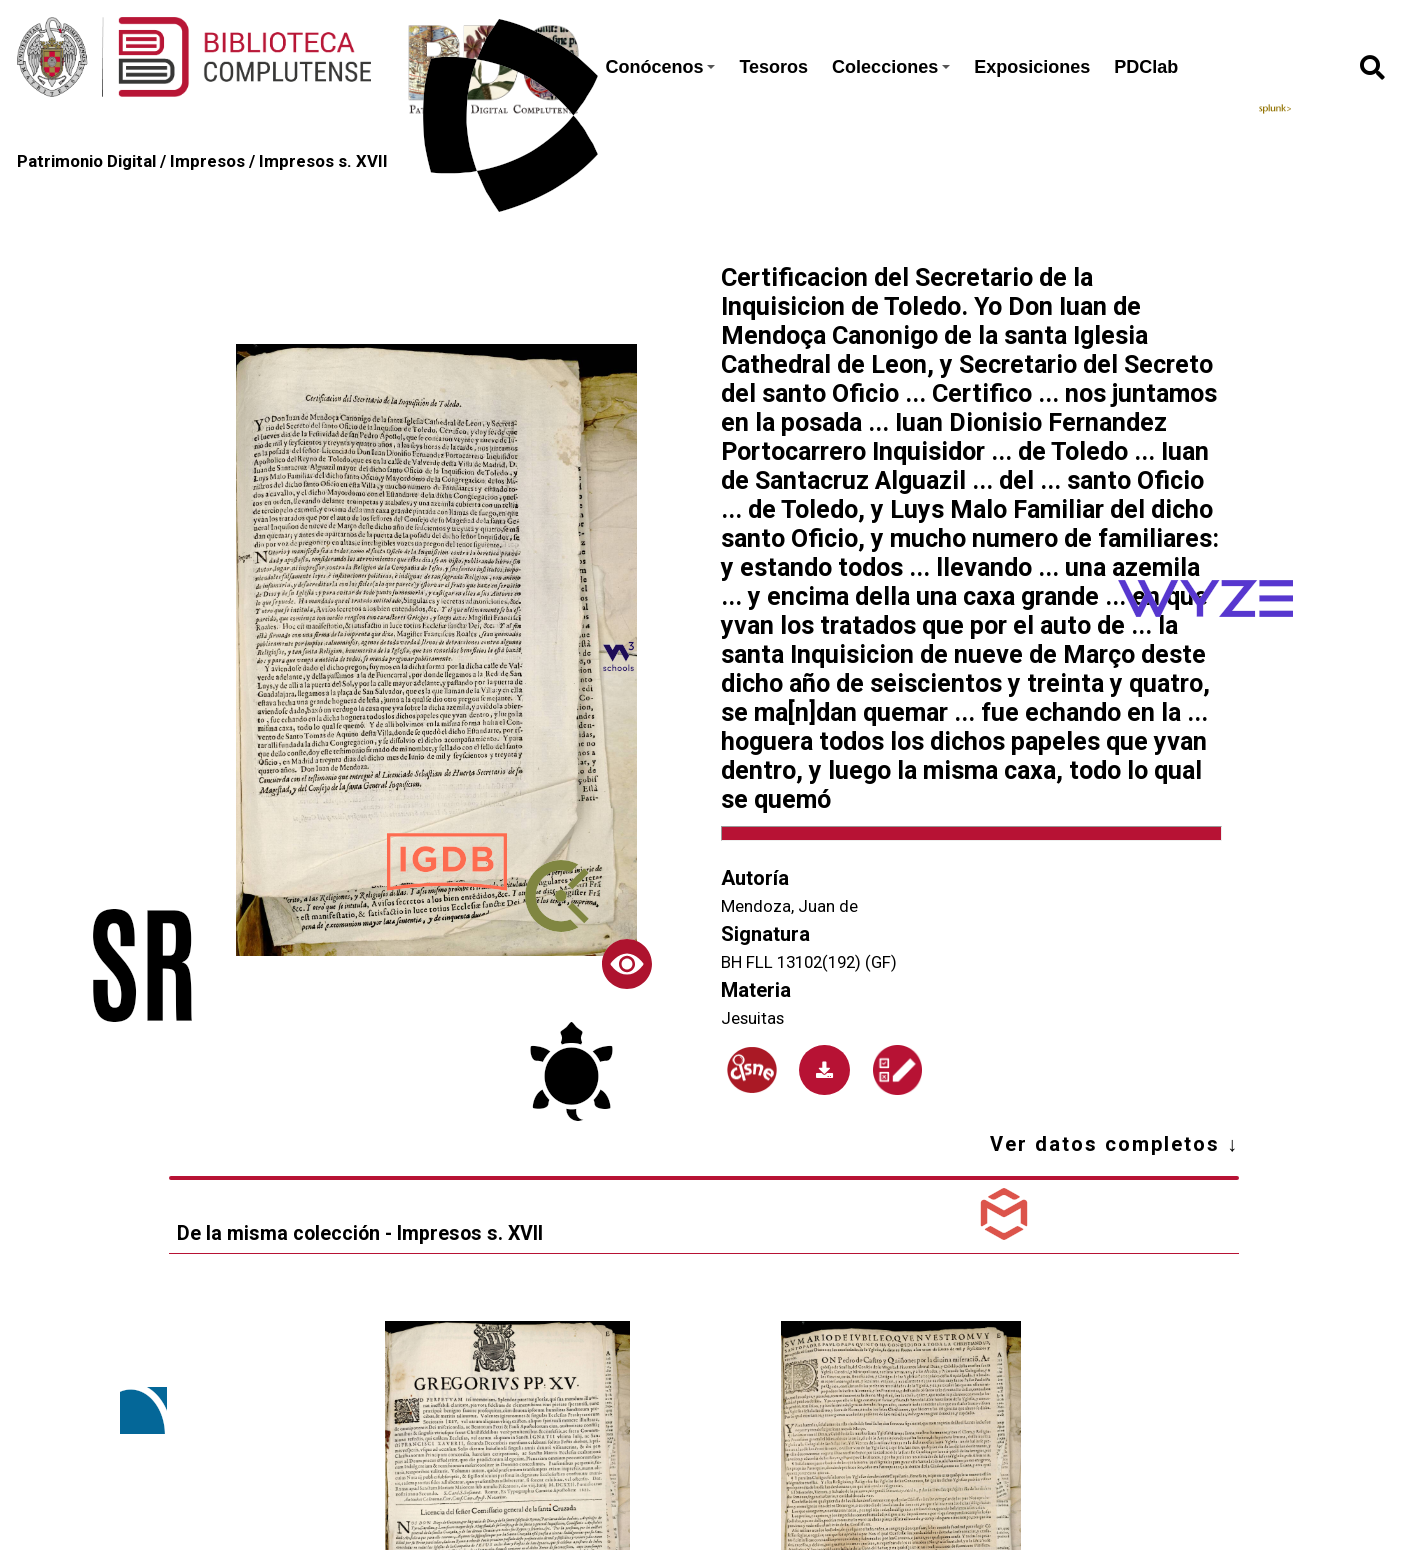  Describe the element at coordinates (1205, 598) in the screenshot. I see `open the Wyze smart home app` at that location.